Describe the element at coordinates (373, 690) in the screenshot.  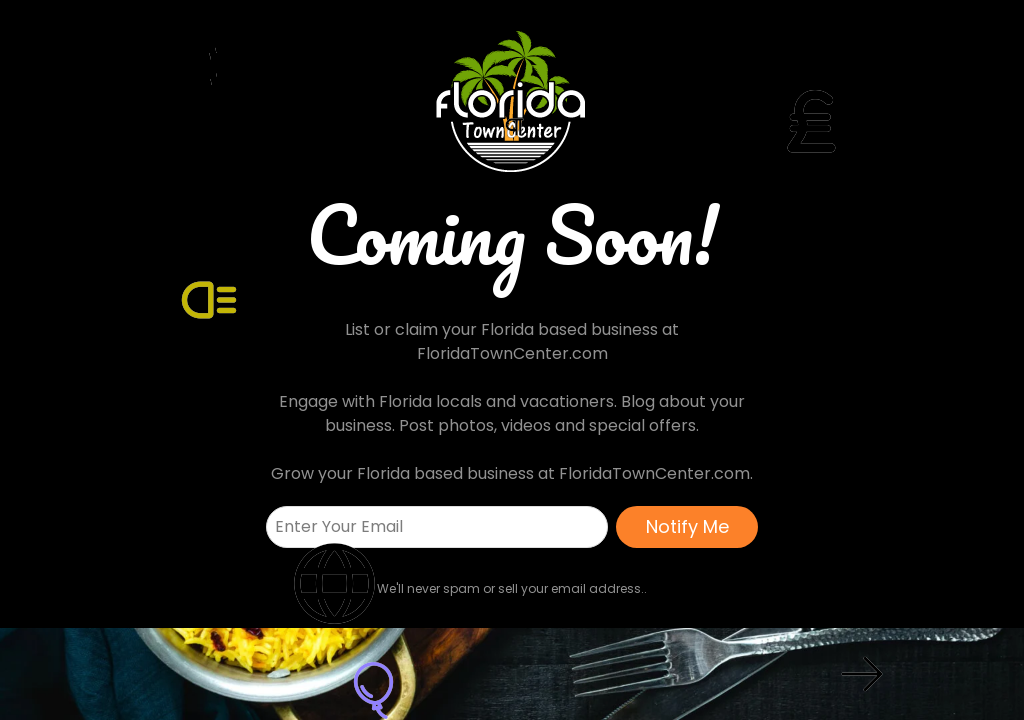
I see `indicates a celebration or special event` at that location.